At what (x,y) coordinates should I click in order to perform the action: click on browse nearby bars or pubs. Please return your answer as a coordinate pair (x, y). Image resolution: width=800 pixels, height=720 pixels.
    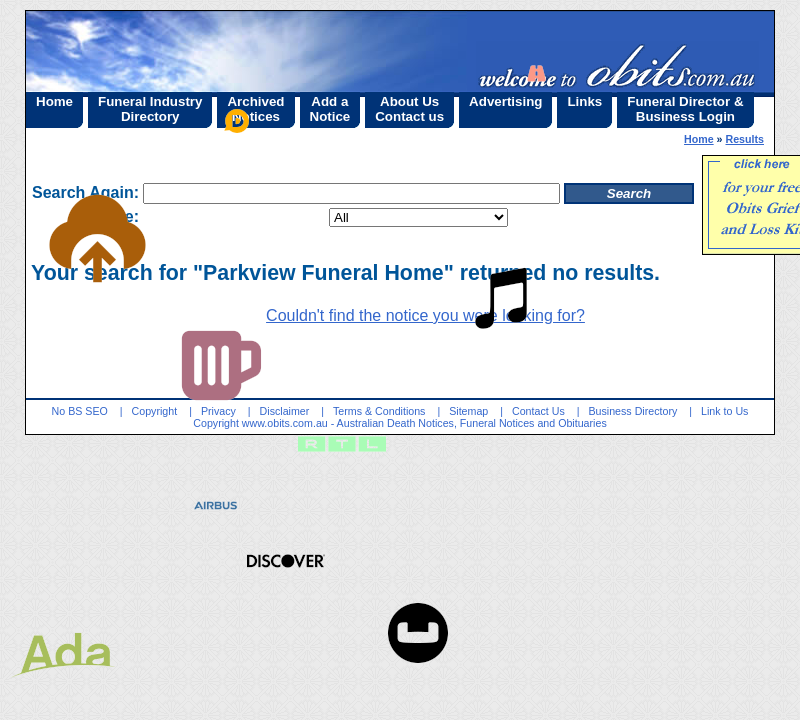
    Looking at the image, I should click on (216, 365).